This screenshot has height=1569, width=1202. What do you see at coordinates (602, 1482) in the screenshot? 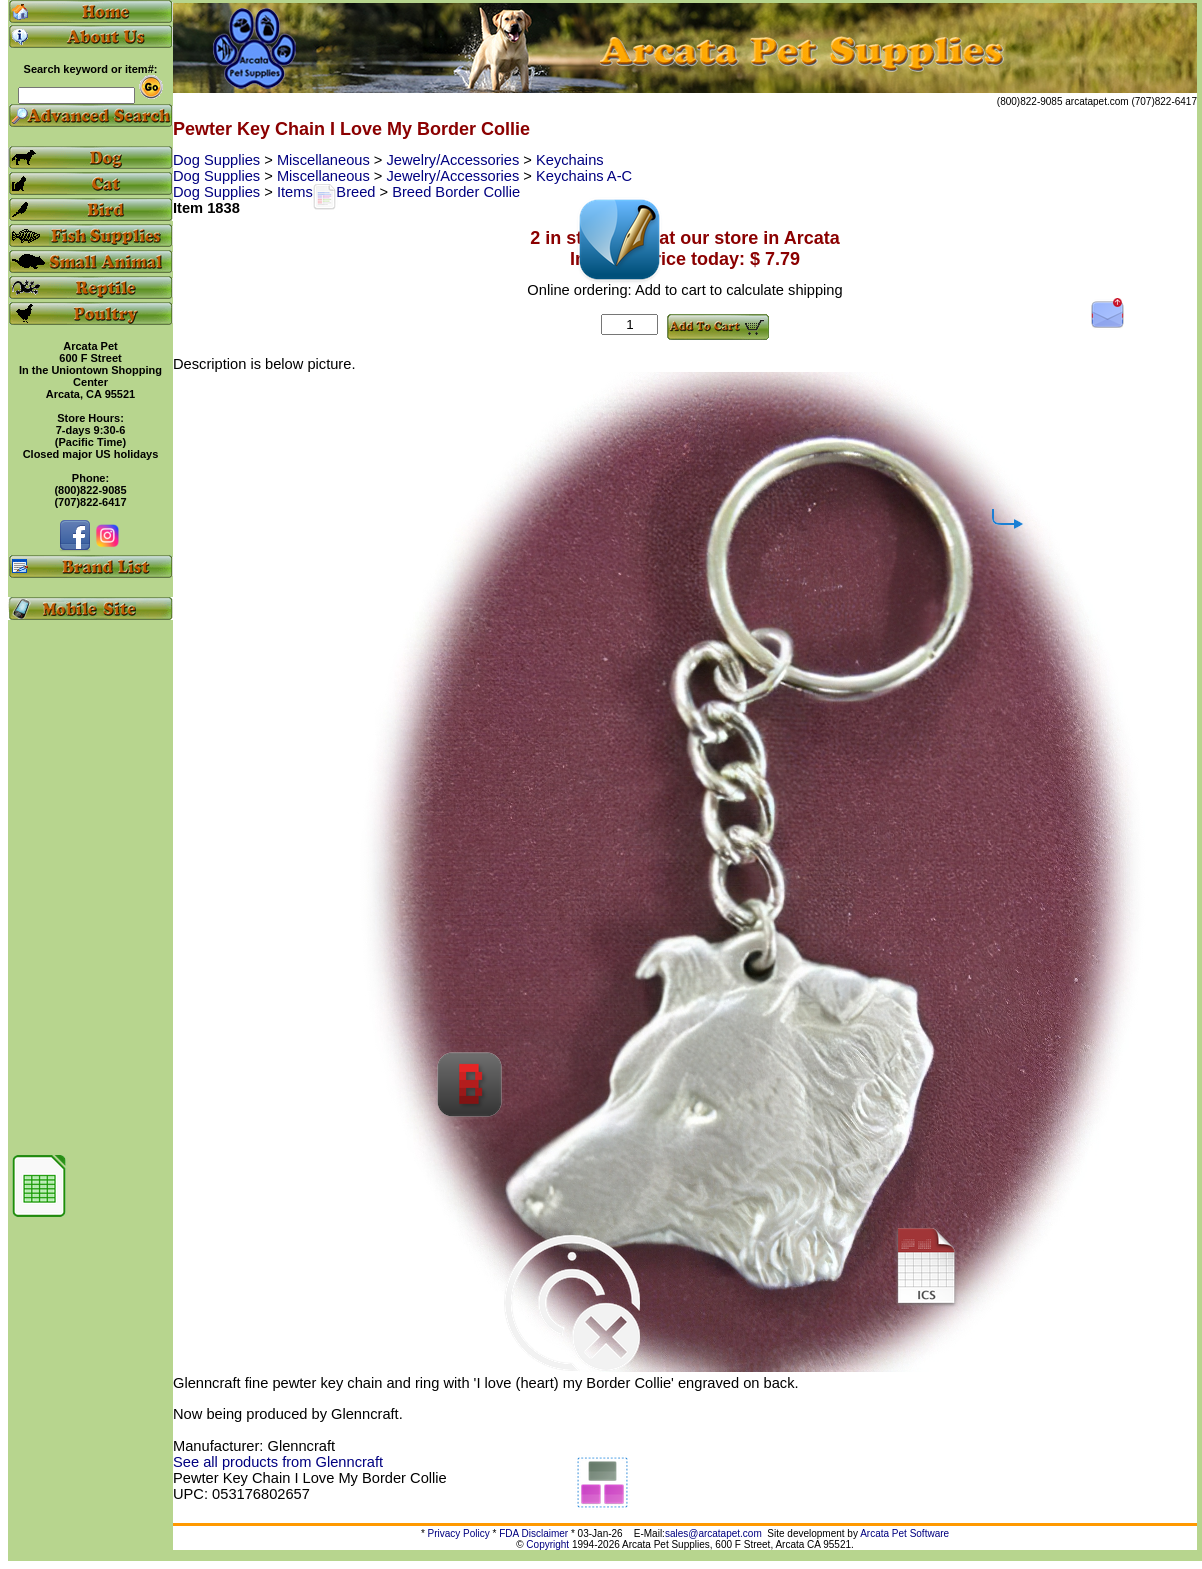
I see `select all items in the current view` at bounding box center [602, 1482].